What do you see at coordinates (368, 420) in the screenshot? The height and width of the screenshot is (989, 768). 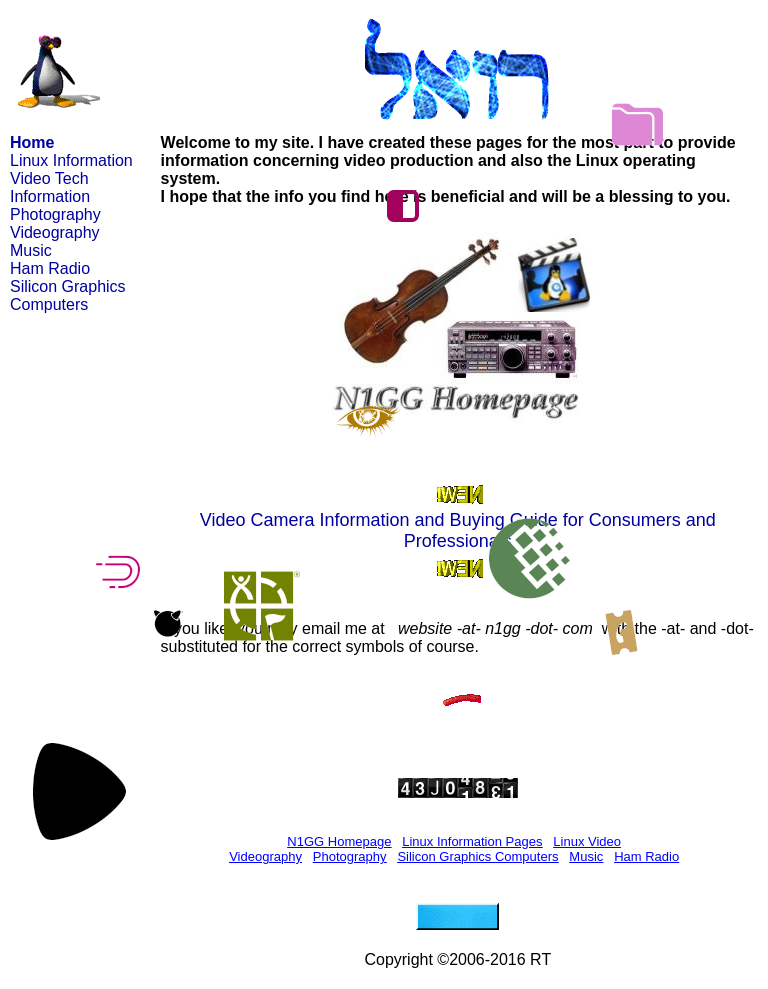 I see `apache cassandra database logo` at bounding box center [368, 420].